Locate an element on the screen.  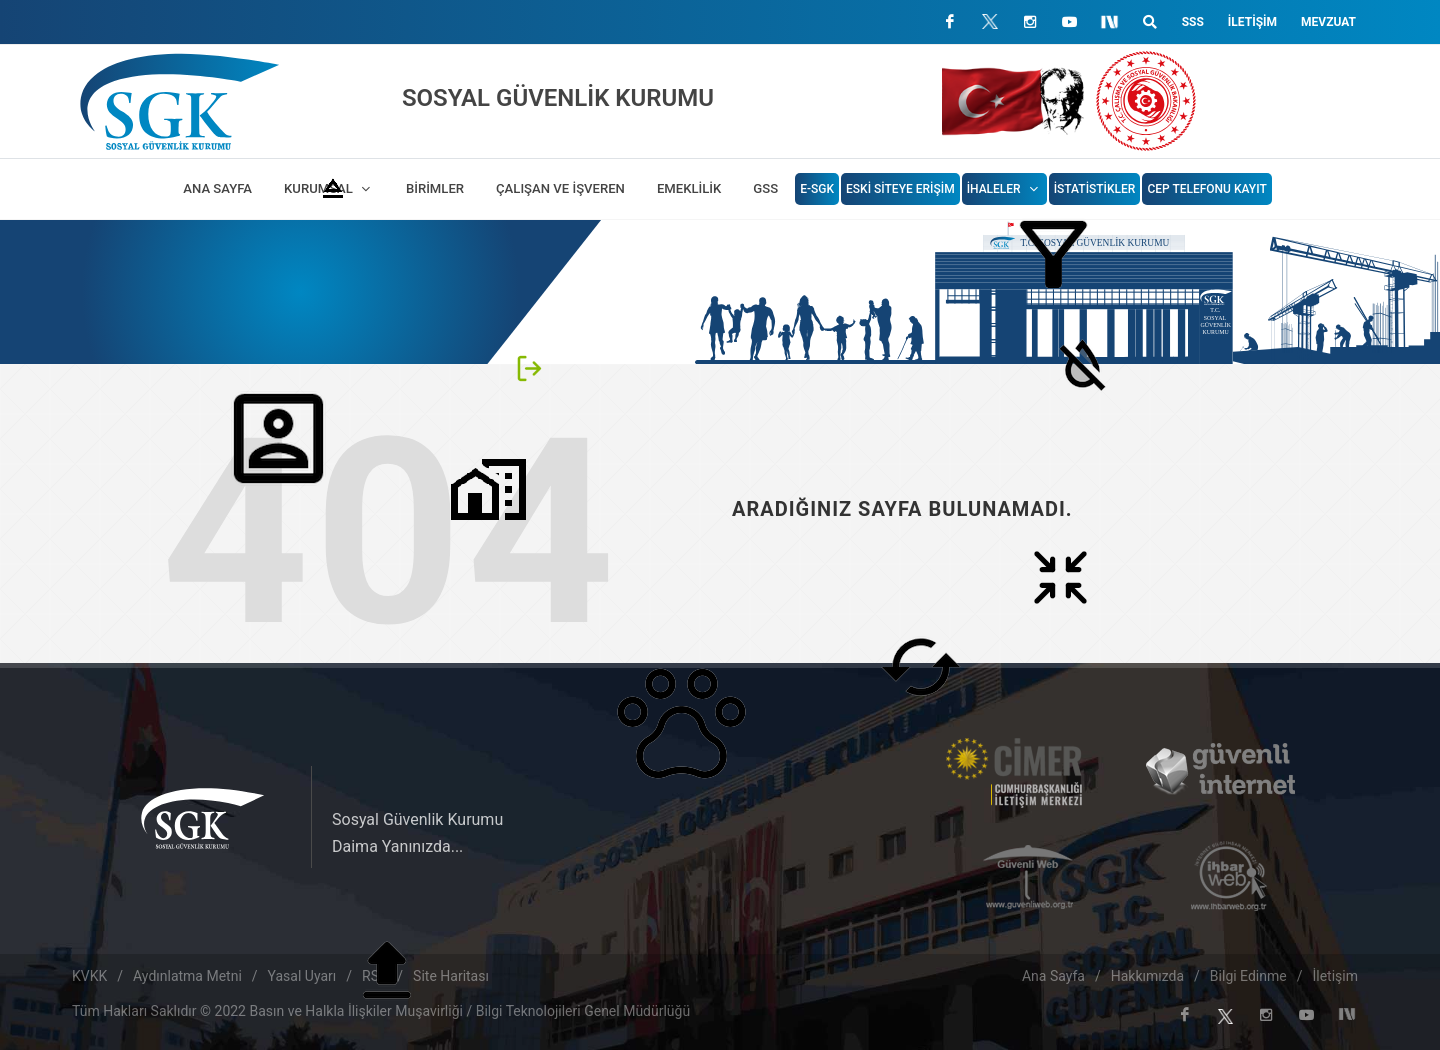
reset text or fill color to default is located at coordinates (1082, 364).